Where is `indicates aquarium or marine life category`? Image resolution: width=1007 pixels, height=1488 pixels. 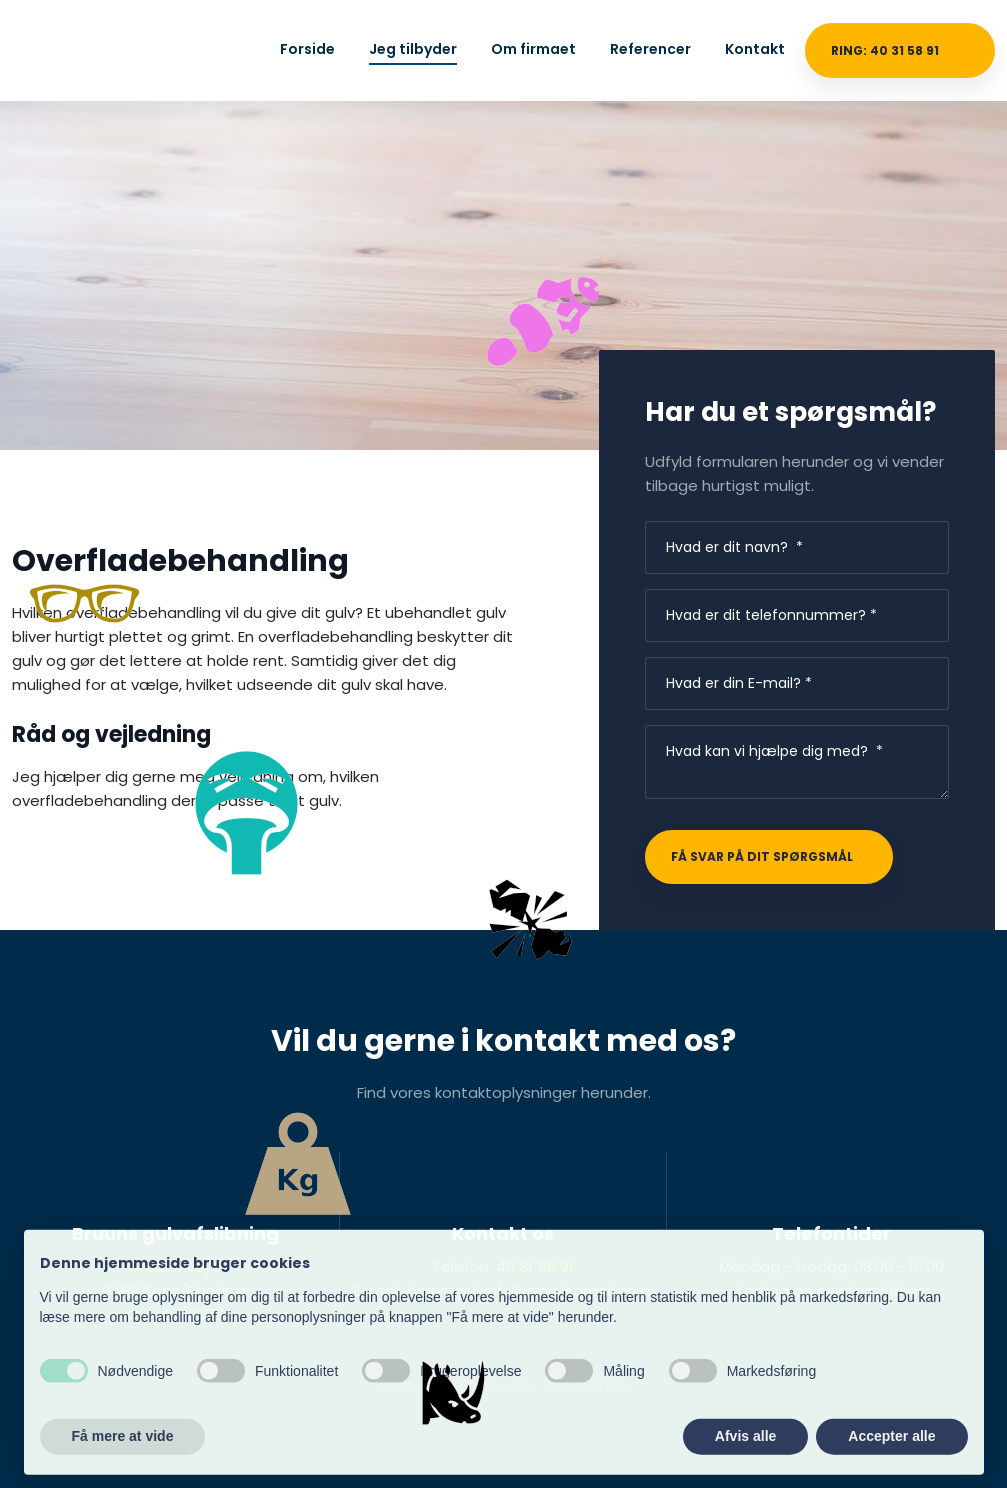
indicates aquarium or marine life category is located at coordinates (543, 321).